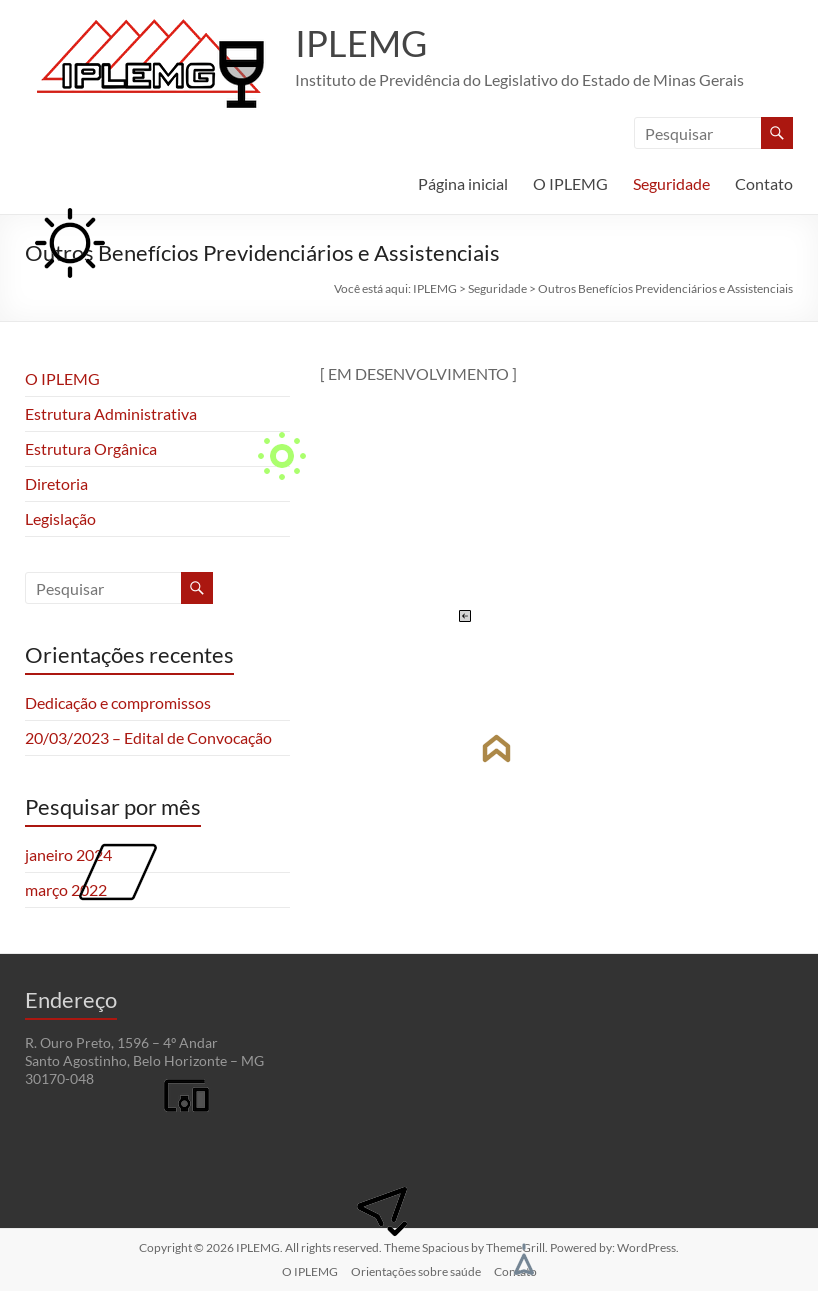 The image size is (818, 1291). Describe the element at coordinates (465, 616) in the screenshot. I see `go back to the previous screen` at that location.